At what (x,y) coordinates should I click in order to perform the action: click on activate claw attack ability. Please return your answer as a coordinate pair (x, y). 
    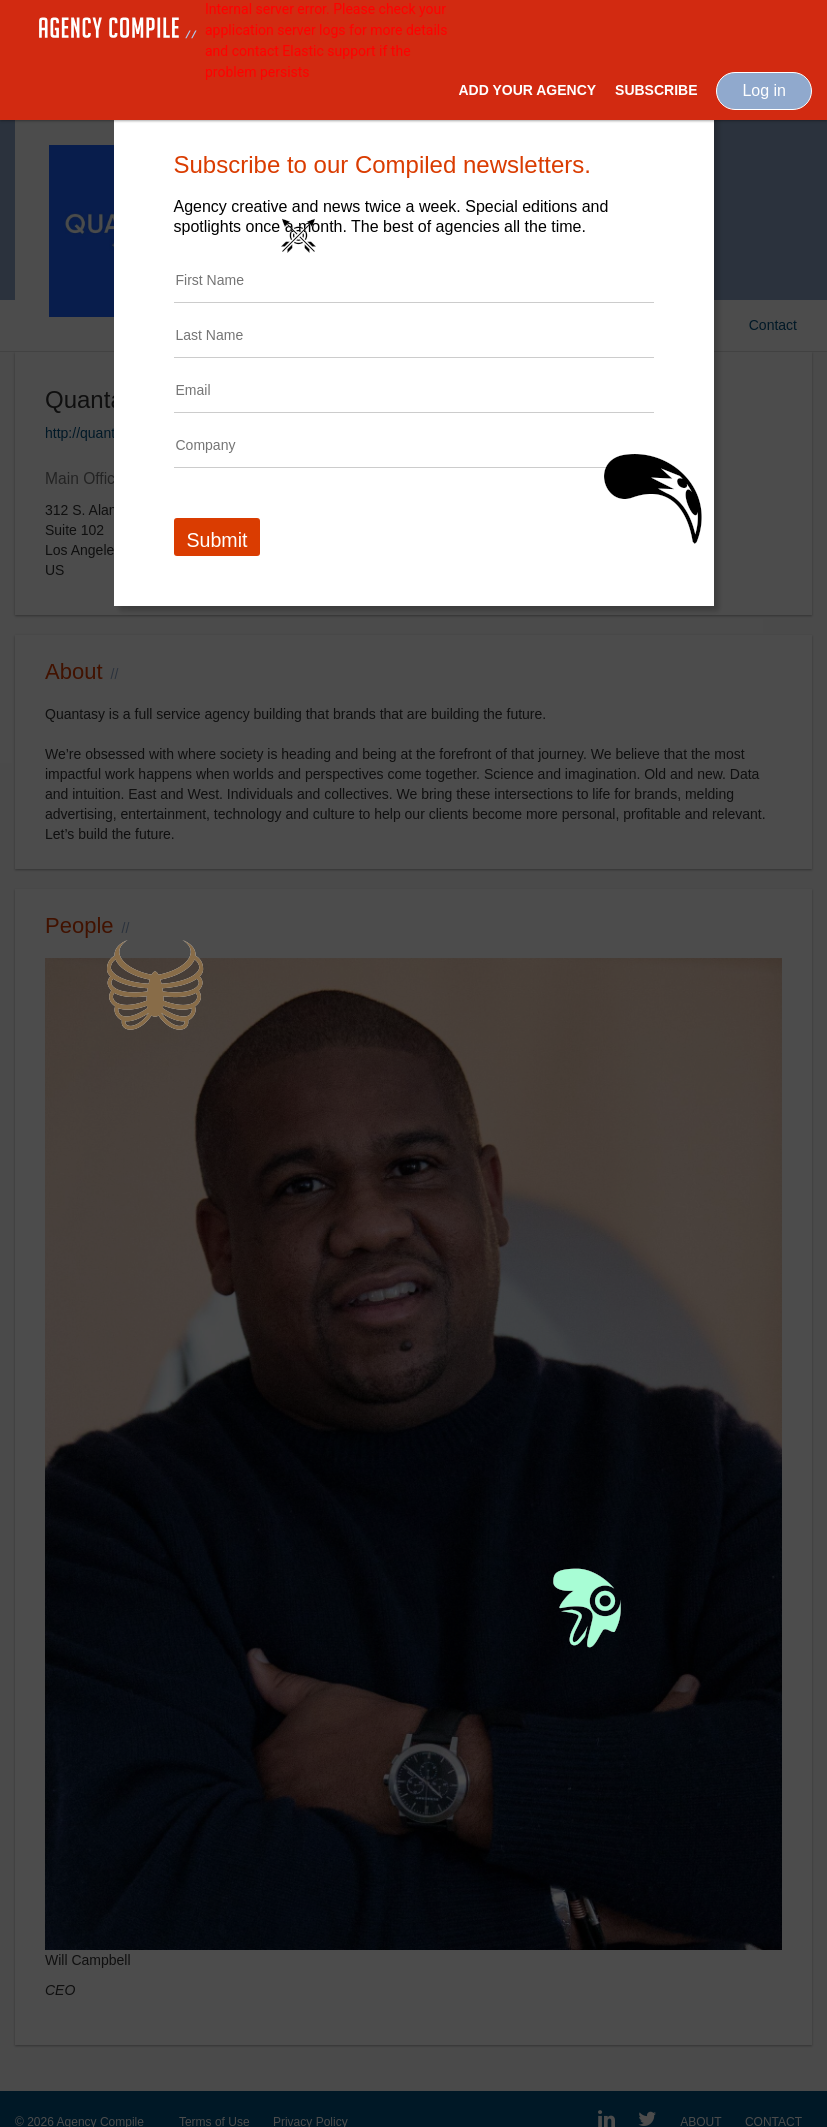
    Looking at the image, I should click on (653, 501).